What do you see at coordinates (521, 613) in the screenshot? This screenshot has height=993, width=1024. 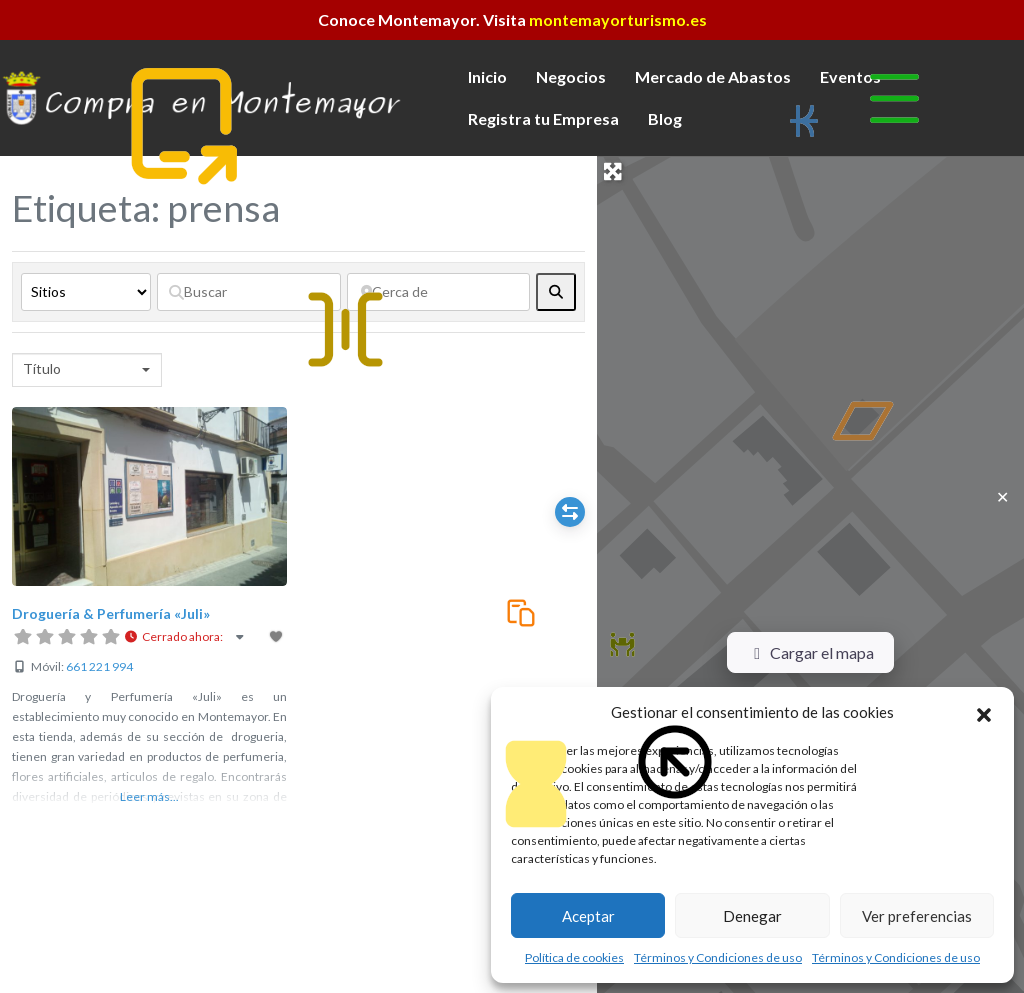 I see `paste copied content from clipboard` at bounding box center [521, 613].